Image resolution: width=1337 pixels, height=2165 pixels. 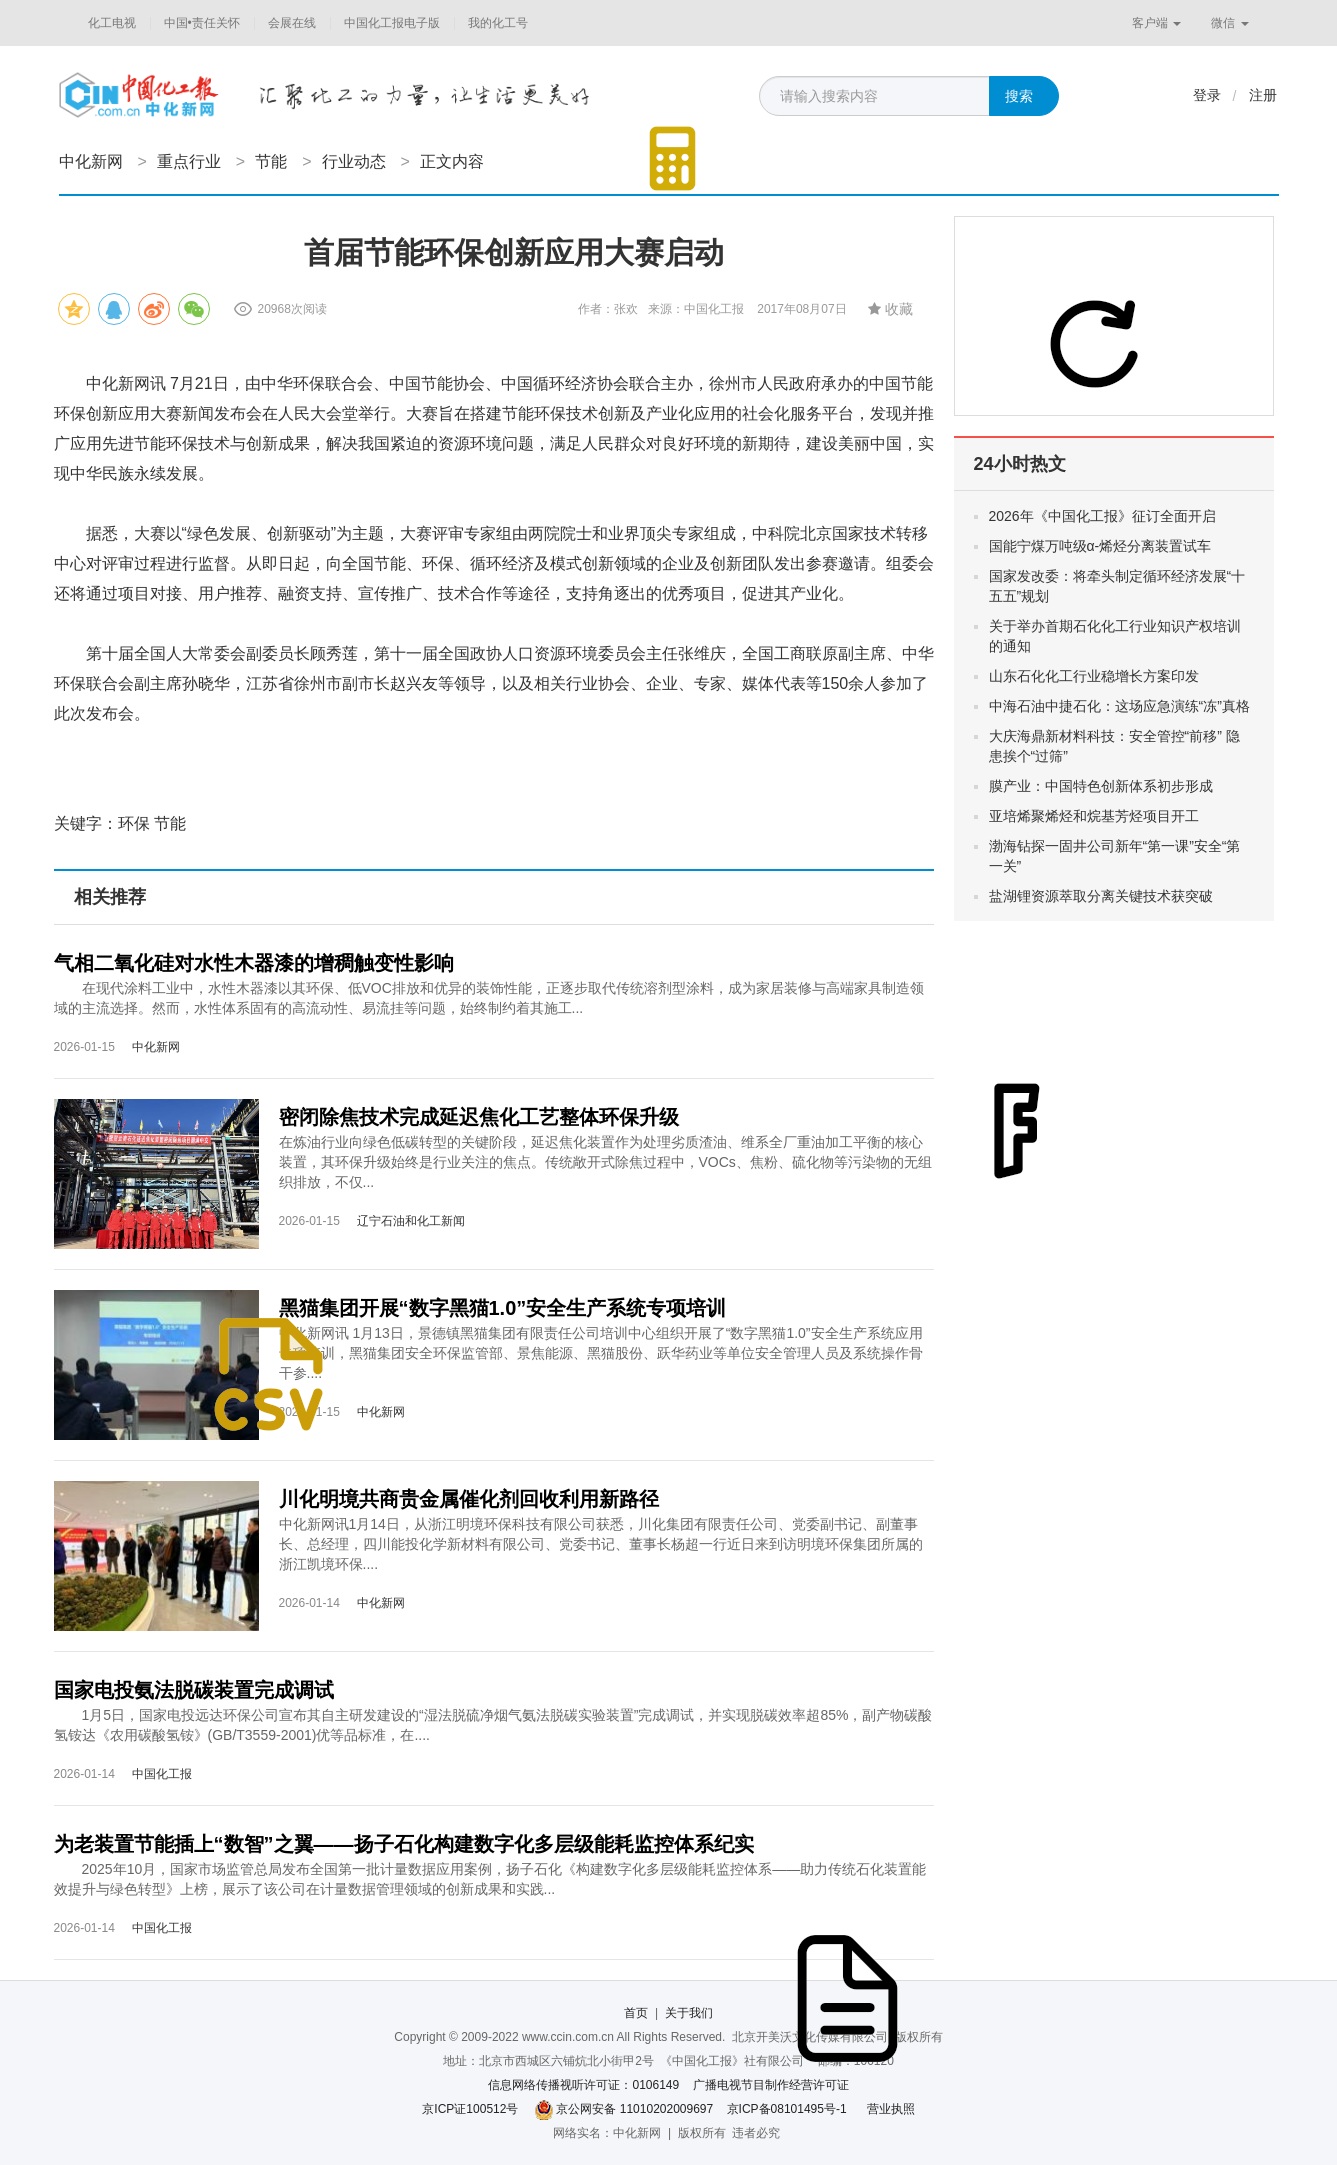 I want to click on launch fortnite game, so click(x=1018, y=1131).